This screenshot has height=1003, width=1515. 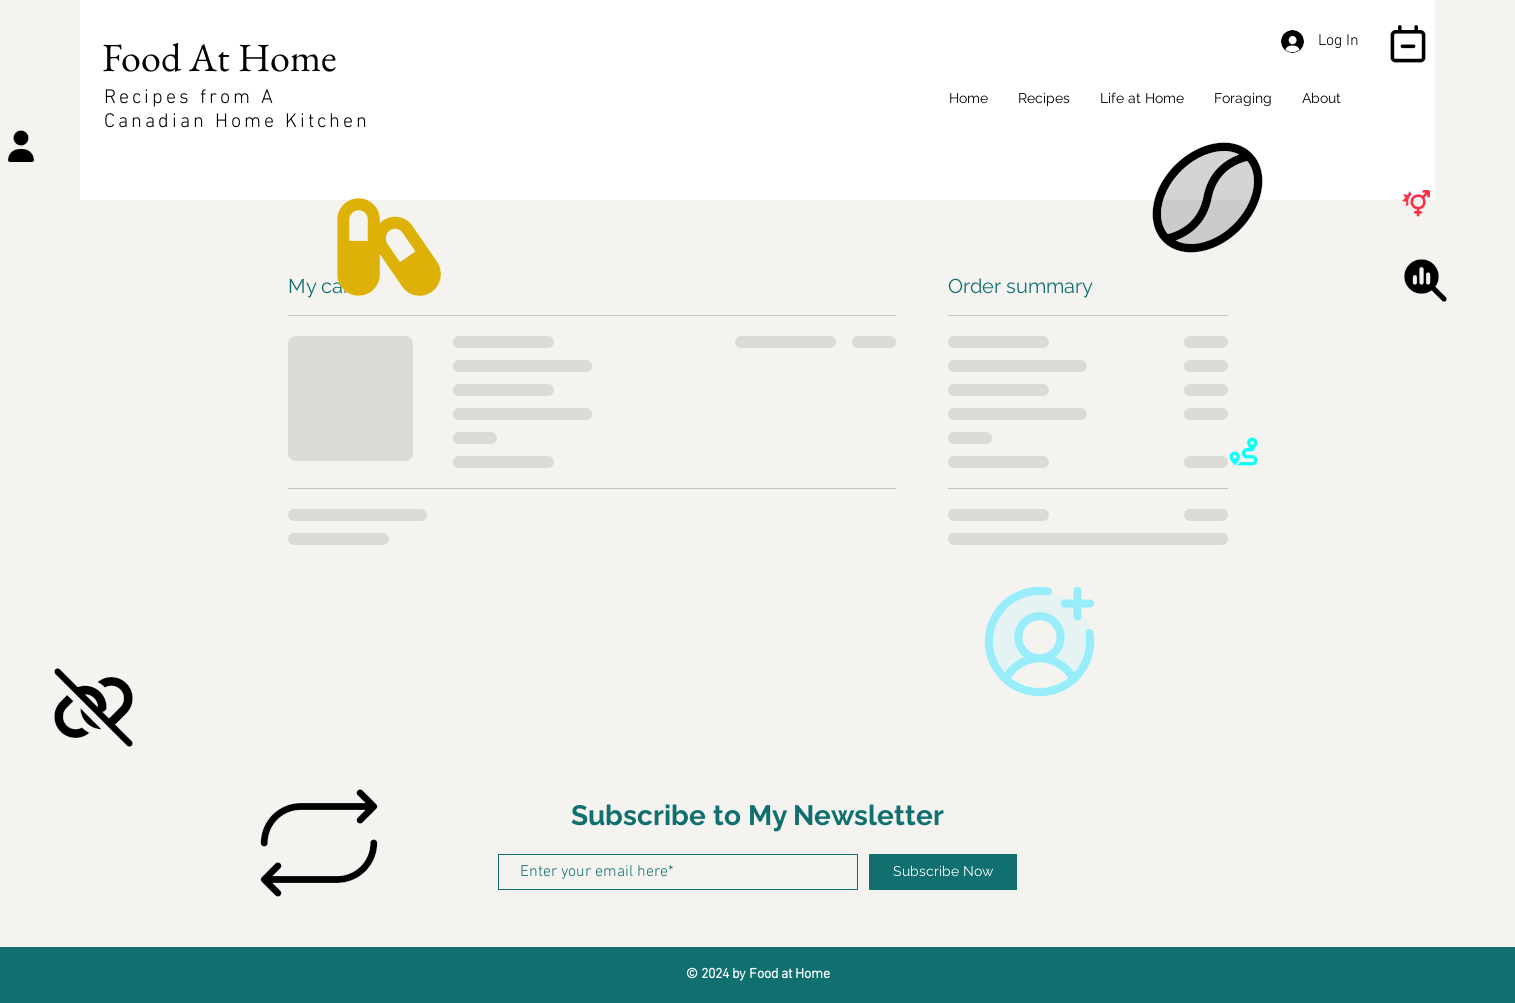 What do you see at coordinates (21, 146) in the screenshot?
I see `view your profile` at bounding box center [21, 146].